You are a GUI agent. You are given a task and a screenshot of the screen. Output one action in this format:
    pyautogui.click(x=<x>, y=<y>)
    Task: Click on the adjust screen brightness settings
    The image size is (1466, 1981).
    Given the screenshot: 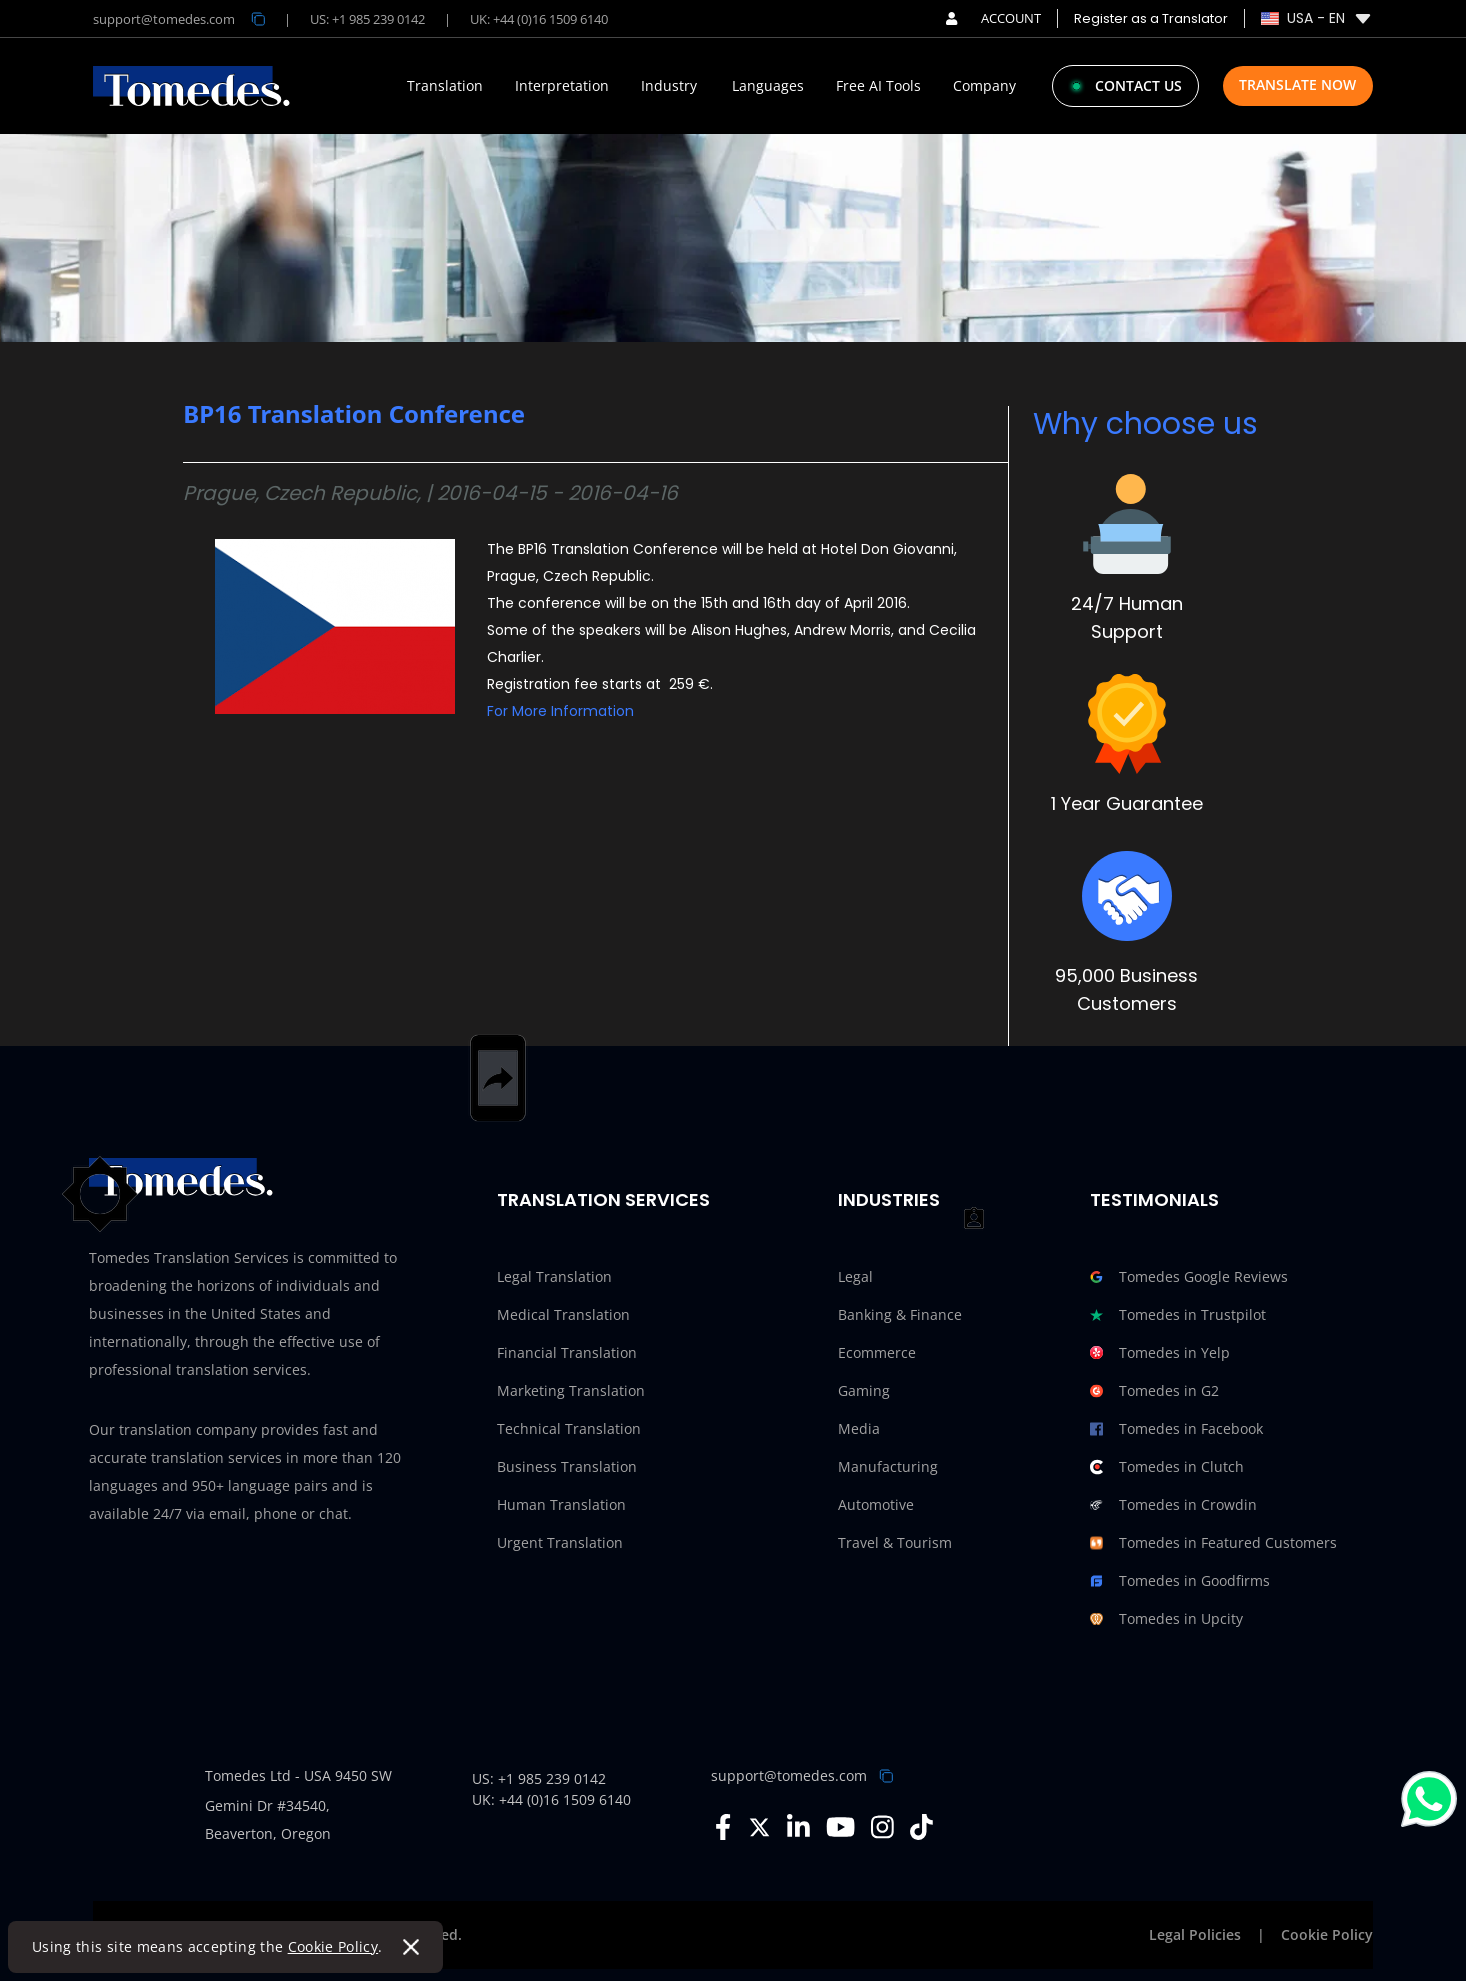 What is the action you would take?
    pyautogui.click(x=100, y=1194)
    